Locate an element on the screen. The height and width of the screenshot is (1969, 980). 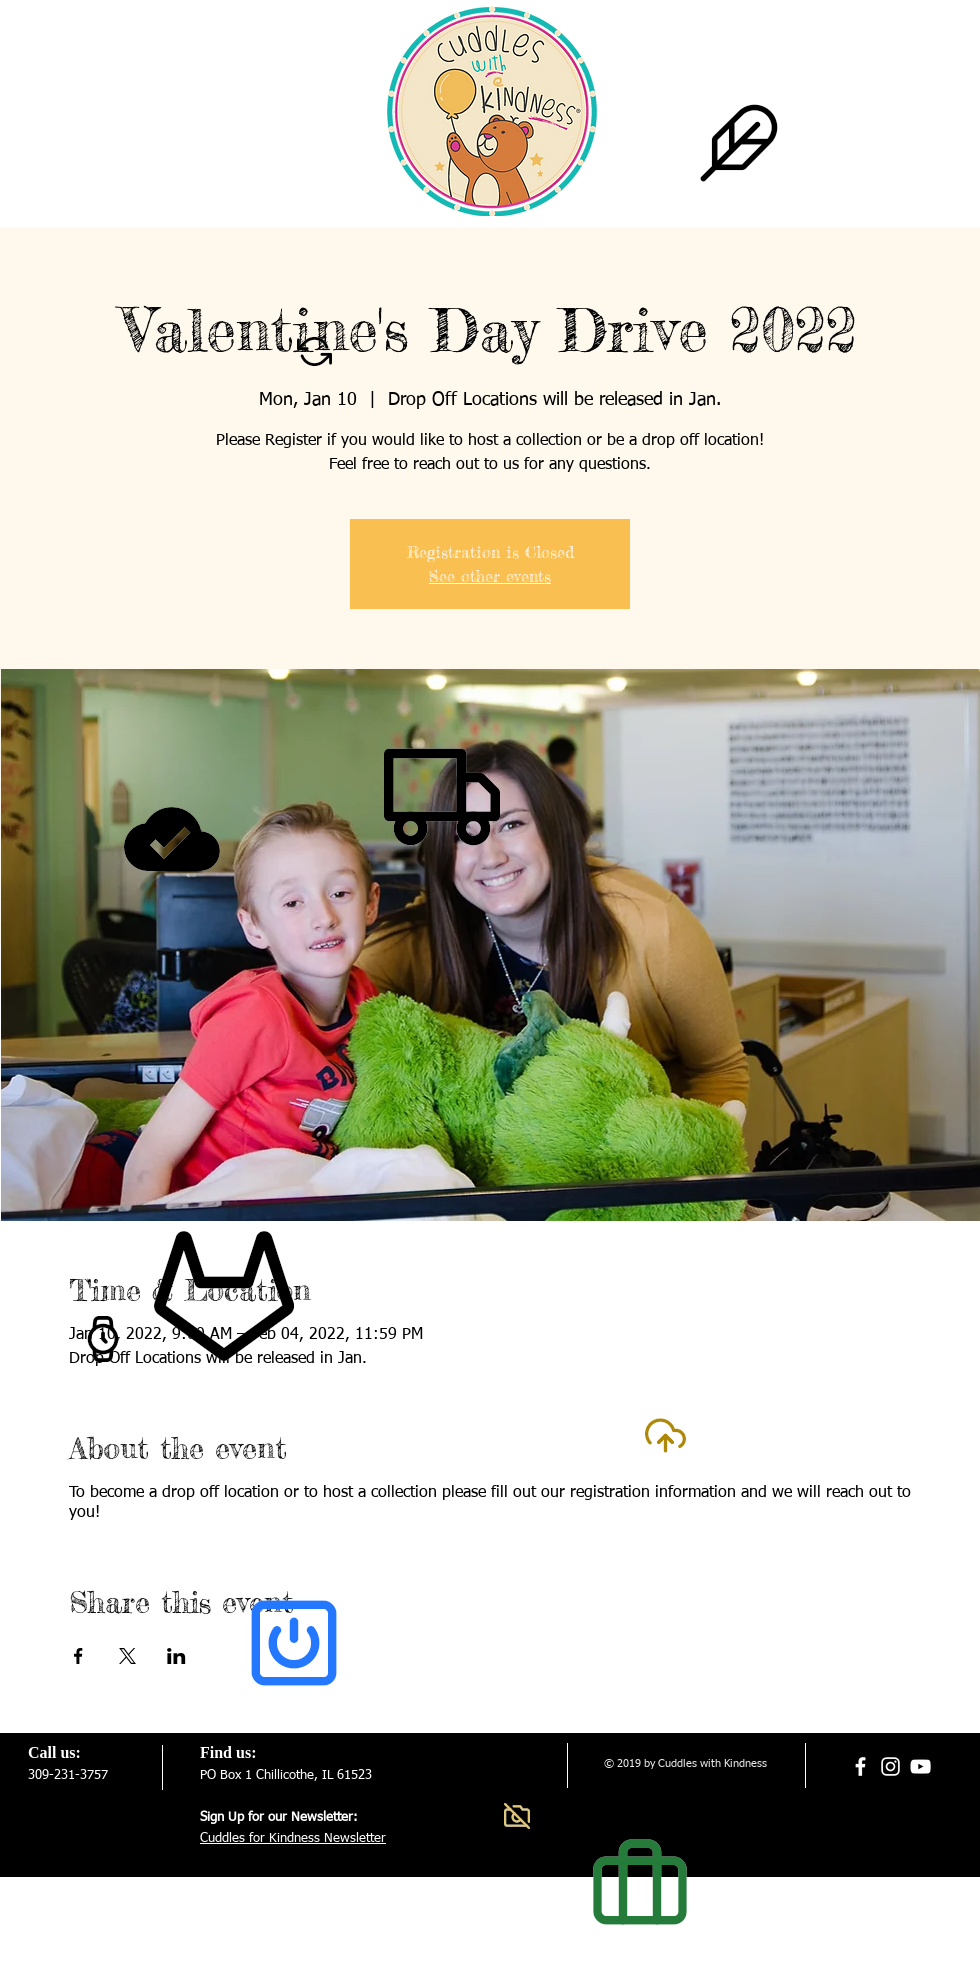
toggle power on or off is located at coordinates (294, 1643).